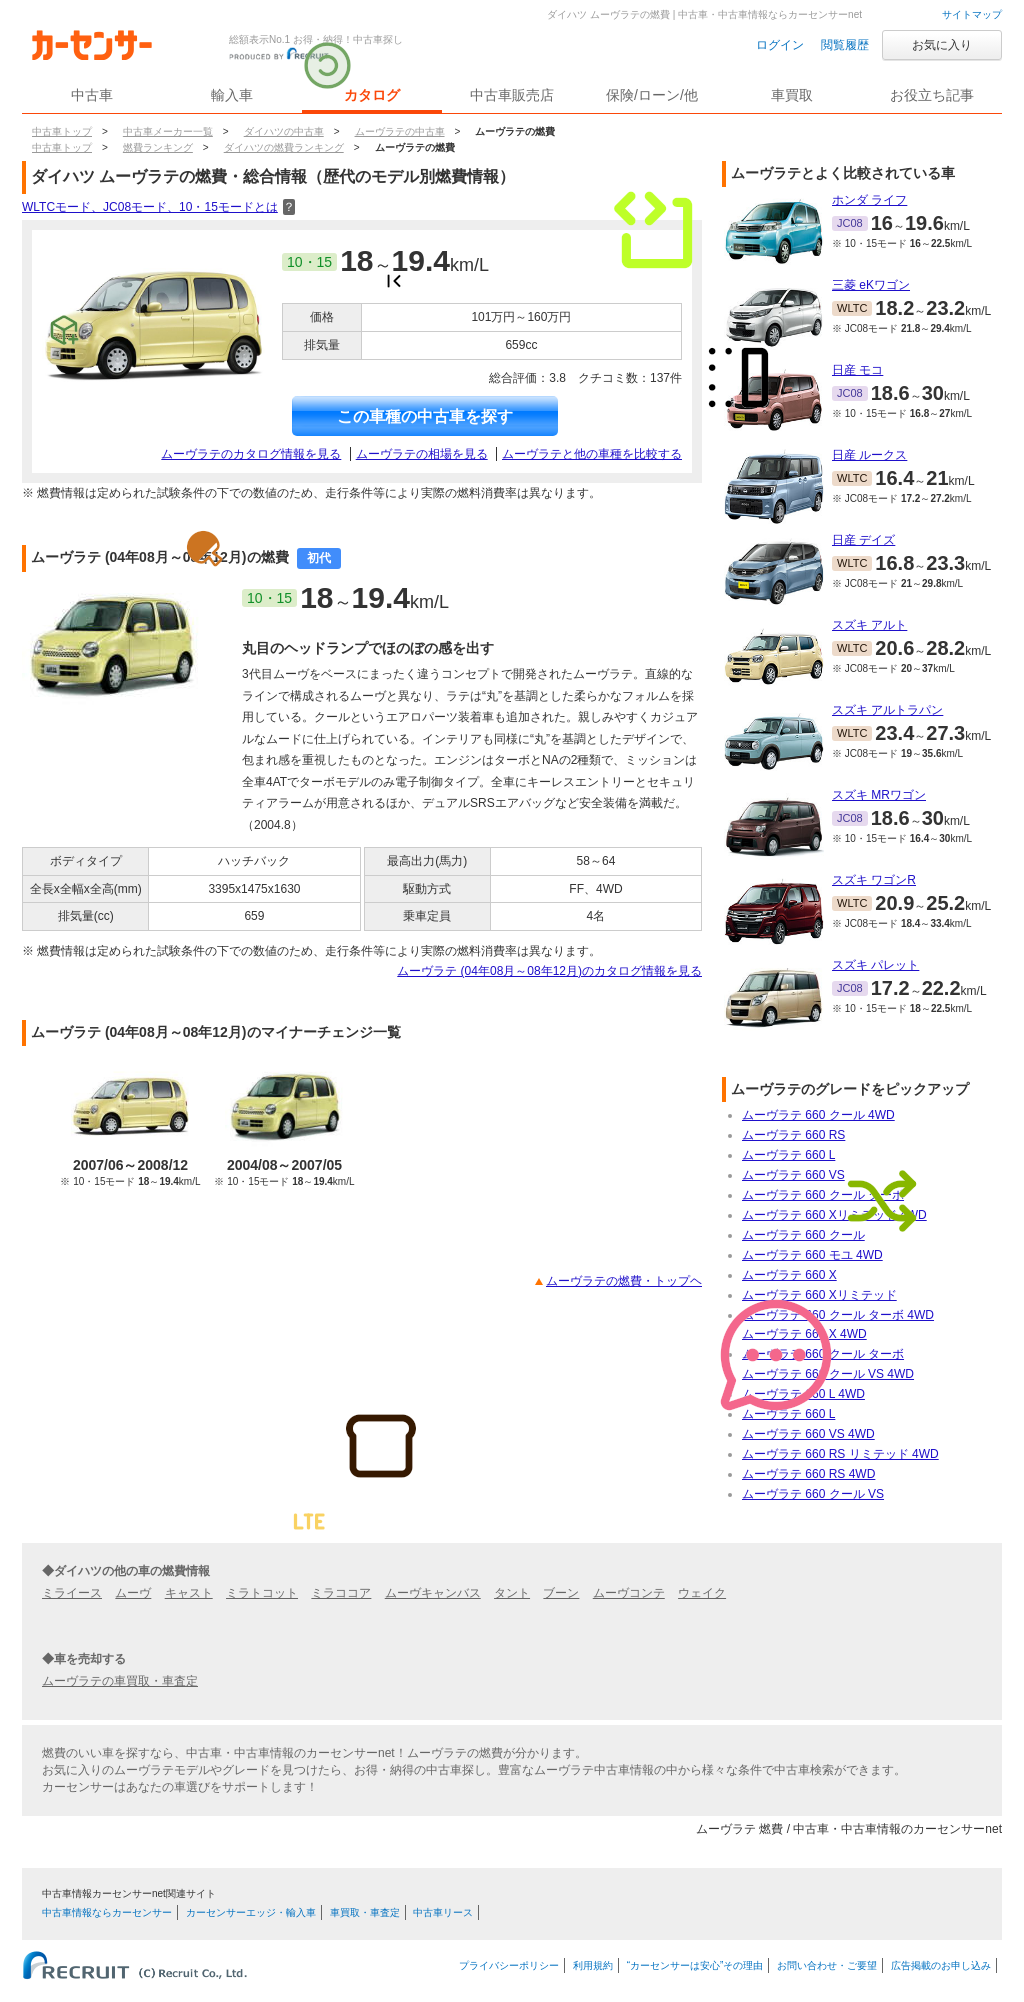 The image size is (1024, 2002). Describe the element at coordinates (381, 1446) in the screenshot. I see `browse bakery or bread products` at that location.